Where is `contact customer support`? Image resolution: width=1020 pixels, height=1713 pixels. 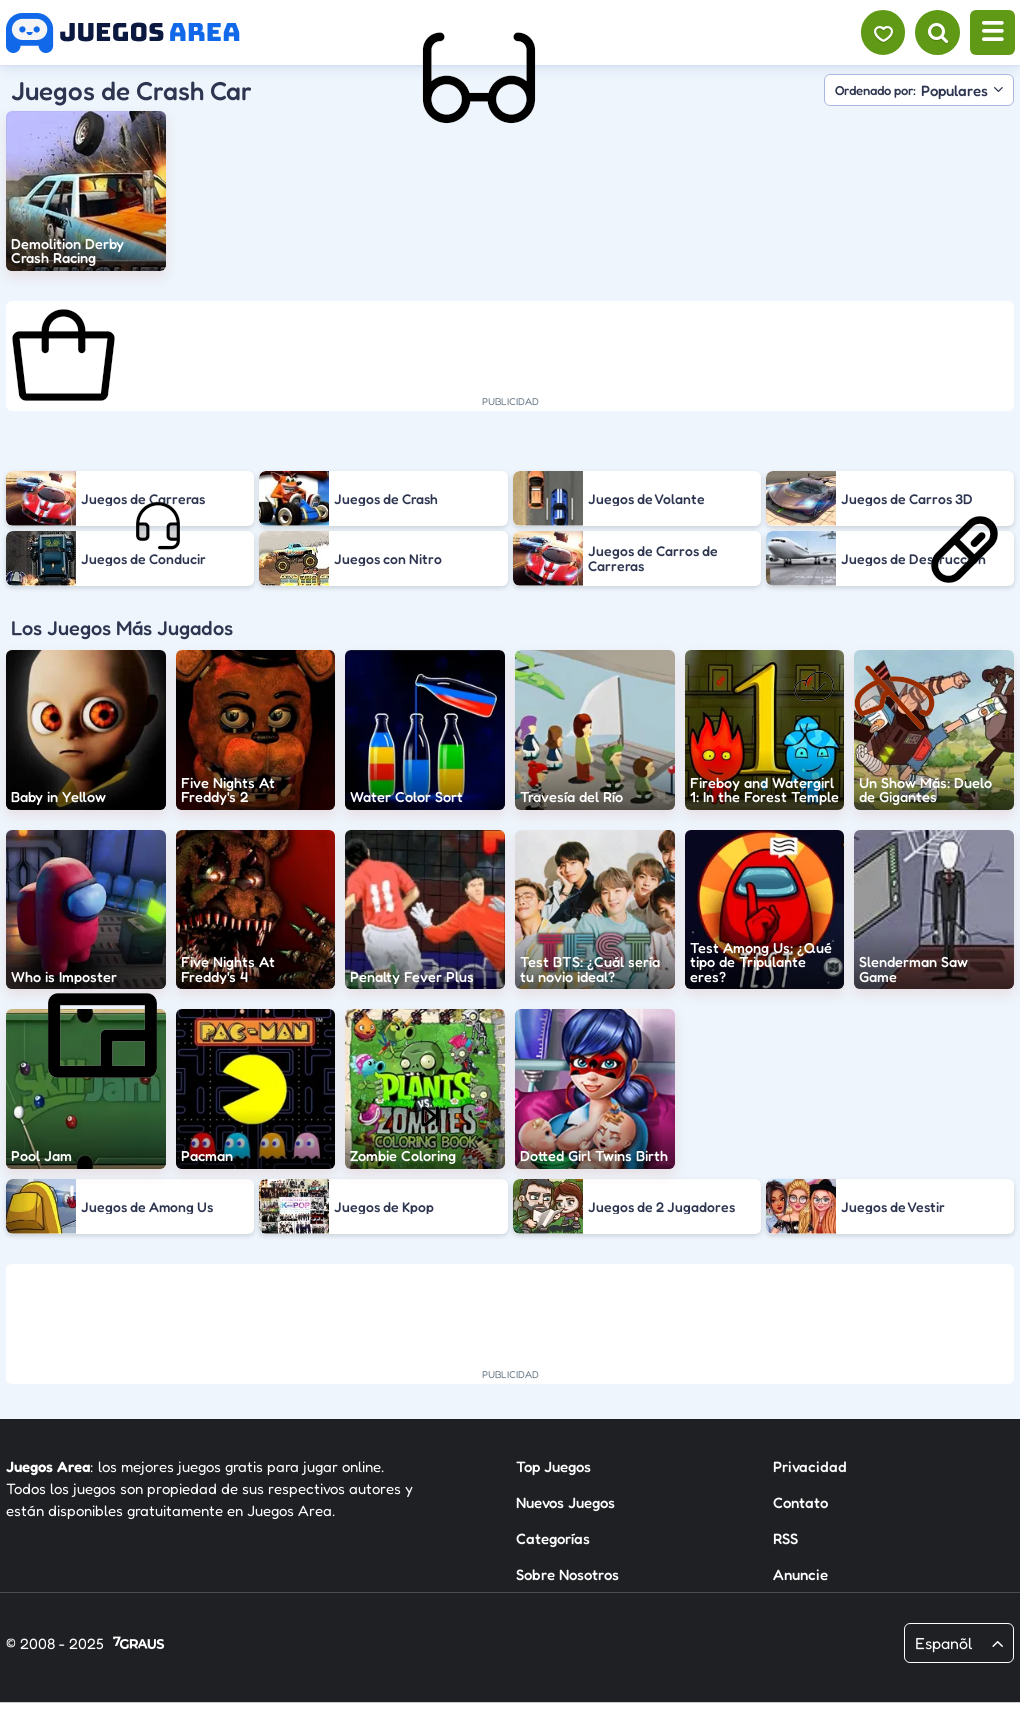
contact customer support is located at coordinates (158, 524).